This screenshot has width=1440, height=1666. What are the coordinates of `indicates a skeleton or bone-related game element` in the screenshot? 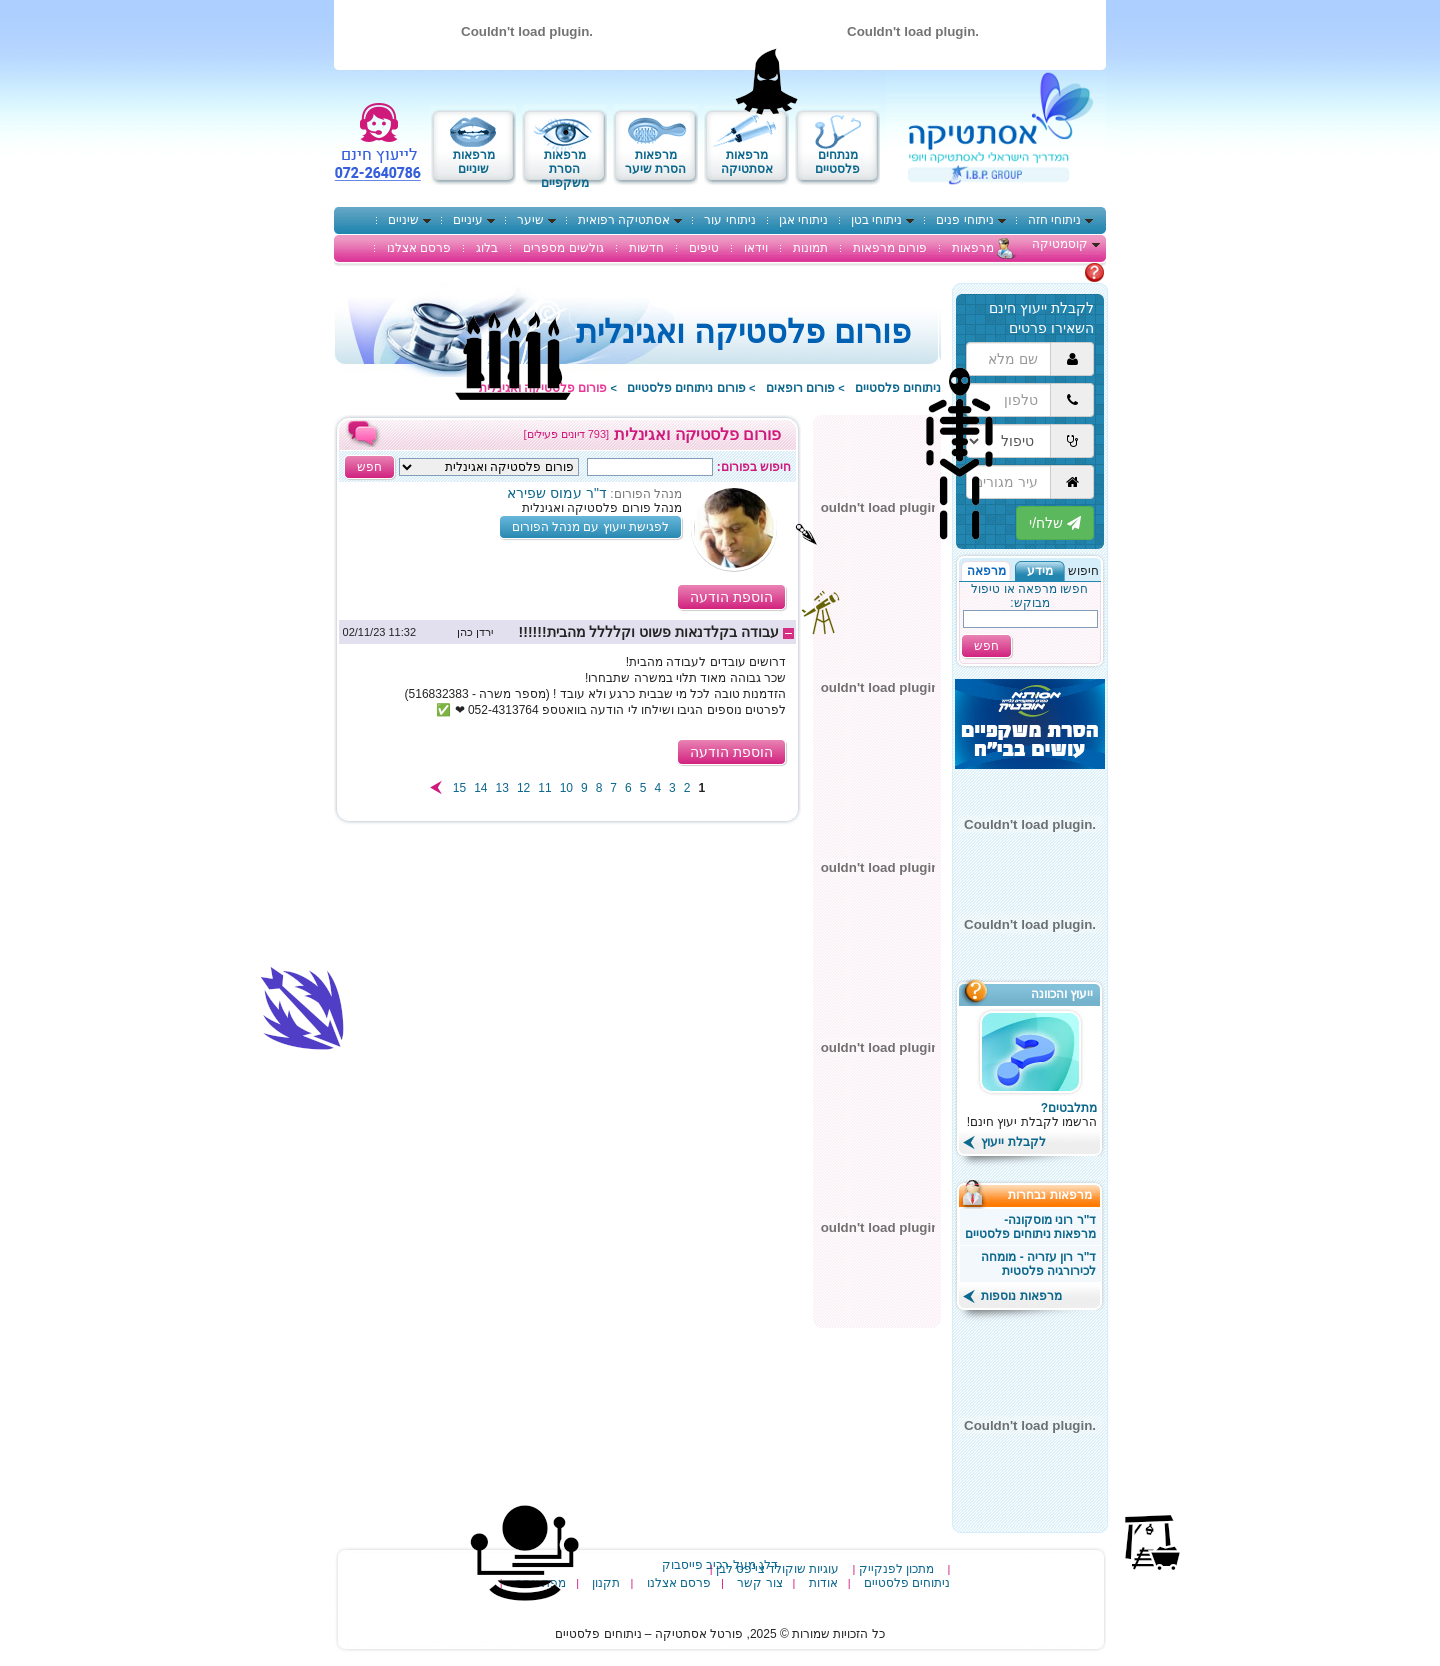 It's located at (959, 453).